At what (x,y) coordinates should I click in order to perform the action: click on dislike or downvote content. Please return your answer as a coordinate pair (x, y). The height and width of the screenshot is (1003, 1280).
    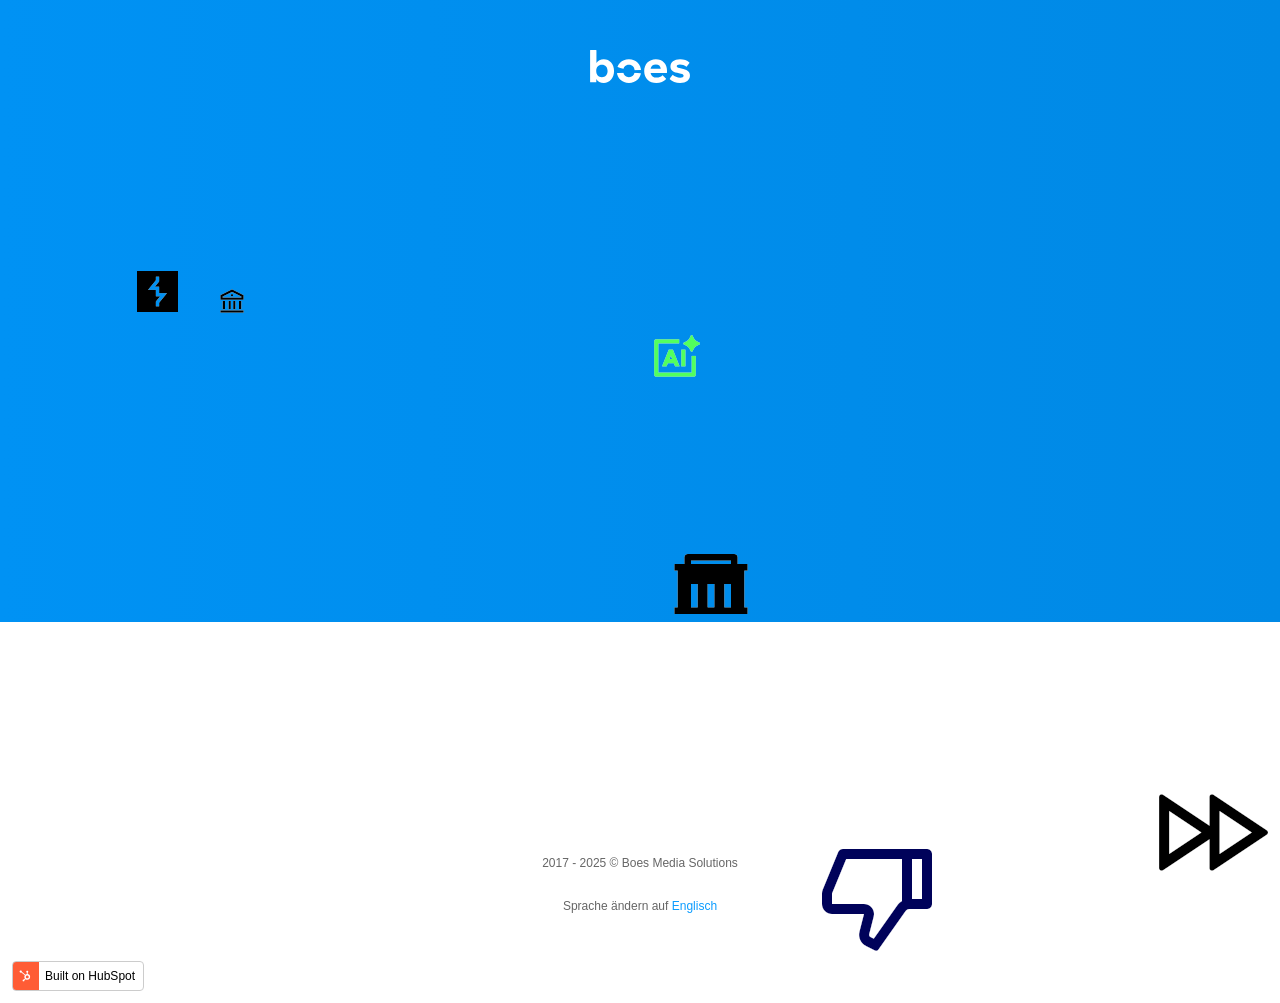
    Looking at the image, I should click on (877, 894).